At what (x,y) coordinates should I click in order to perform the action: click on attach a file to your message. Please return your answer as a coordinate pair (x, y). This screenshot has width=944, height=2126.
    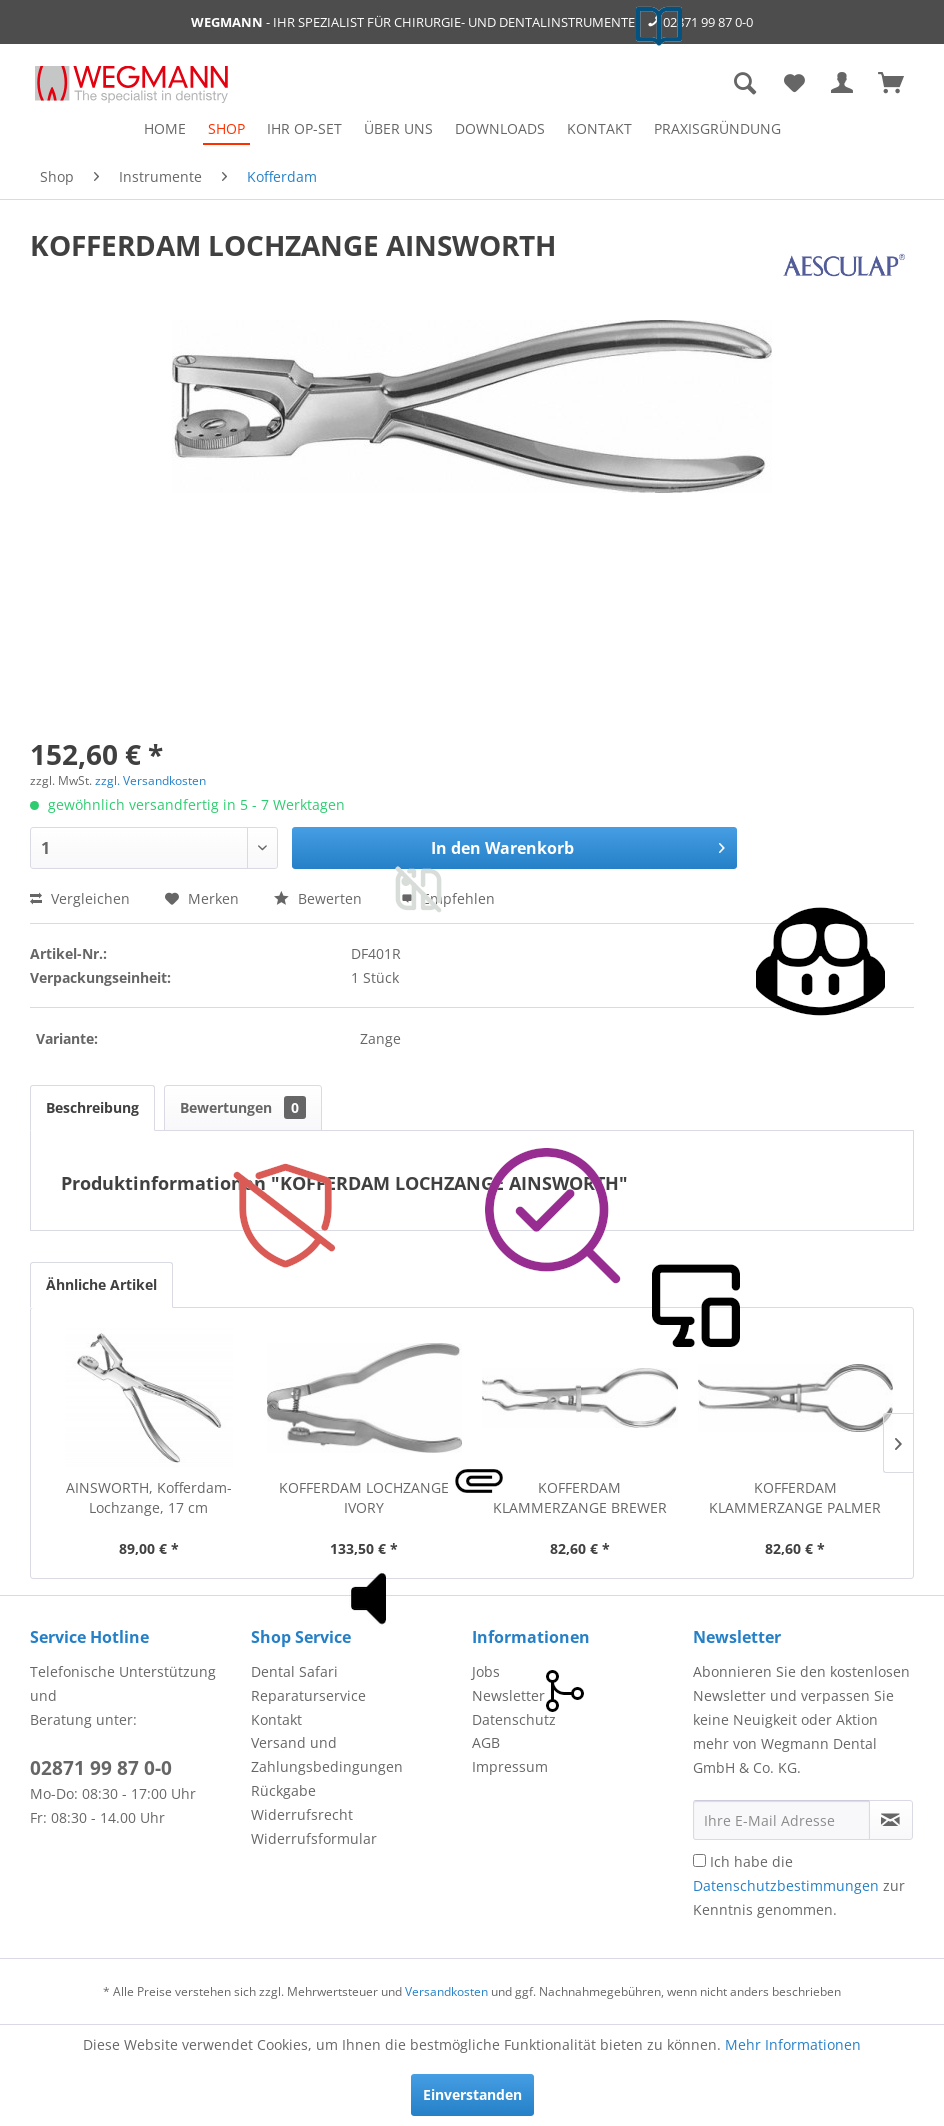
    Looking at the image, I should click on (478, 1481).